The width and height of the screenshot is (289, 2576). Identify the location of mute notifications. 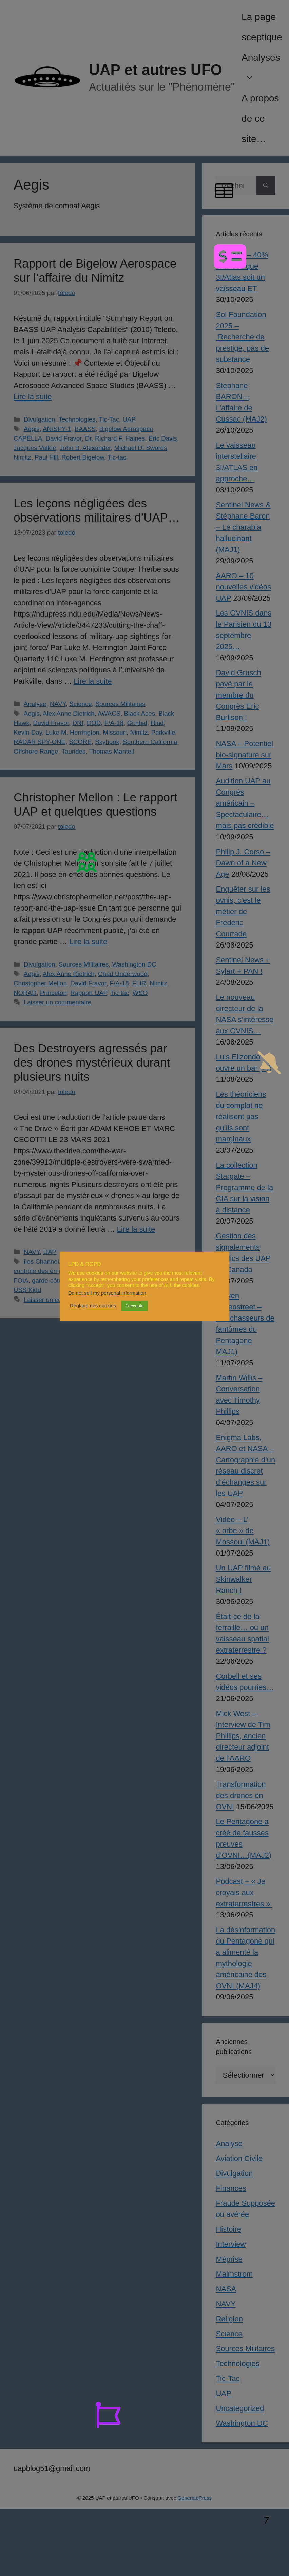
(269, 1062).